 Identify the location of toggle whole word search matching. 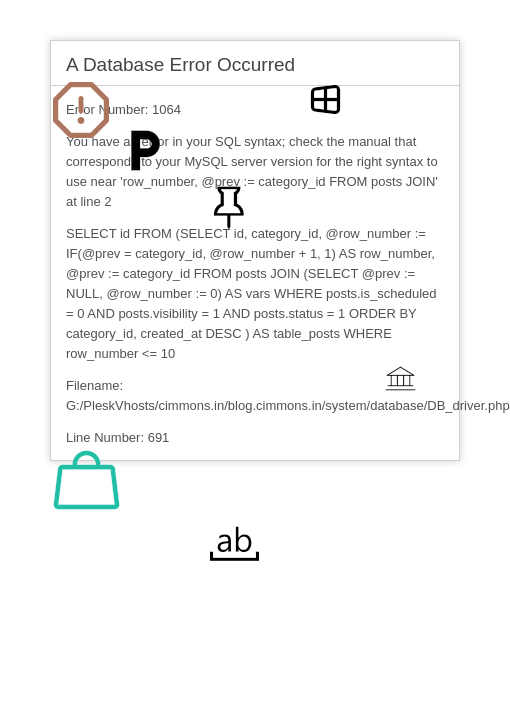
(234, 542).